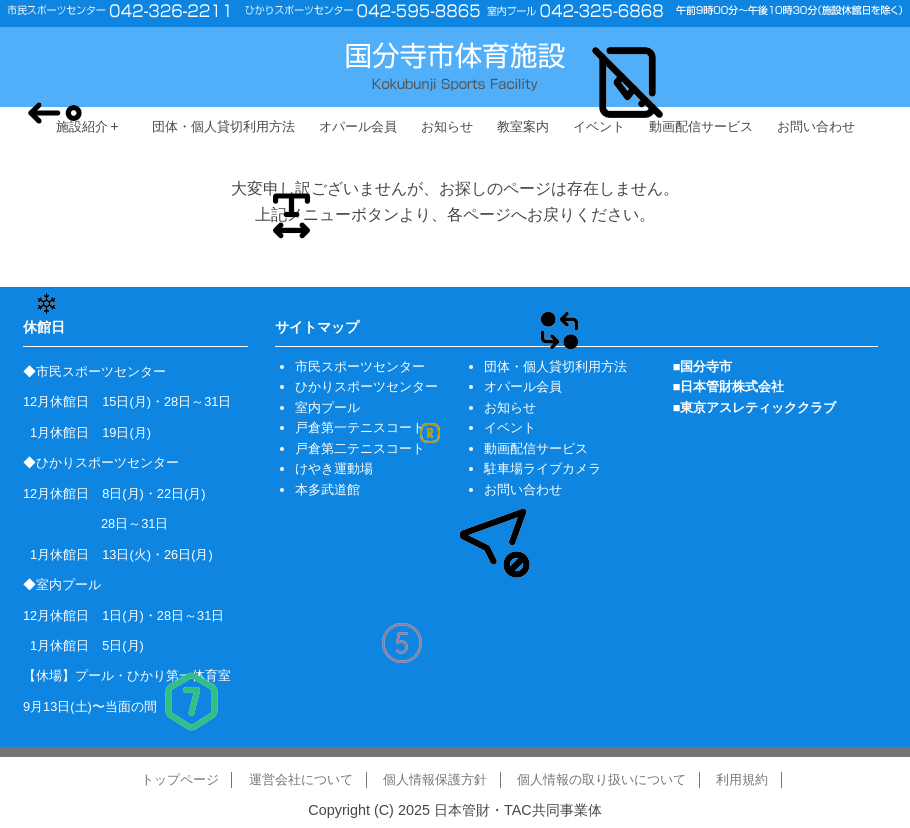 The height and width of the screenshot is (828, 910). I want to click on indicates registered trademark or rights reserved, so click(430, 433).